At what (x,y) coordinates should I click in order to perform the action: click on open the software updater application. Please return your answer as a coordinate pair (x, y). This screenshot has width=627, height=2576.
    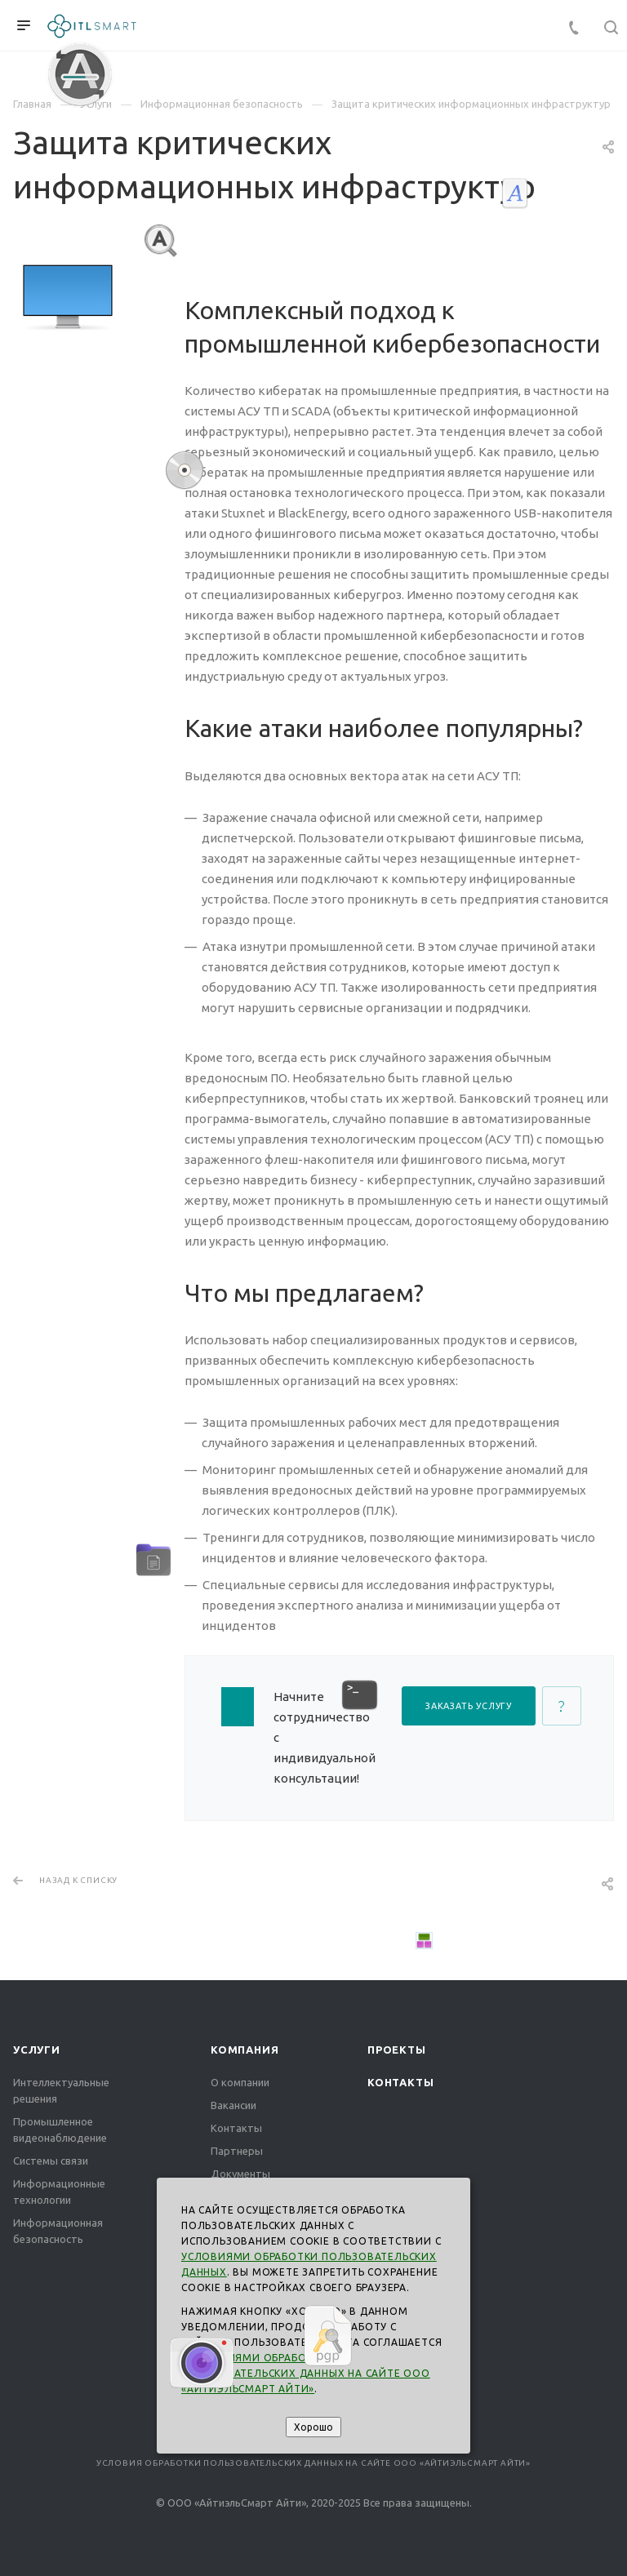
    Looking at the image, I should click on (80, 74).